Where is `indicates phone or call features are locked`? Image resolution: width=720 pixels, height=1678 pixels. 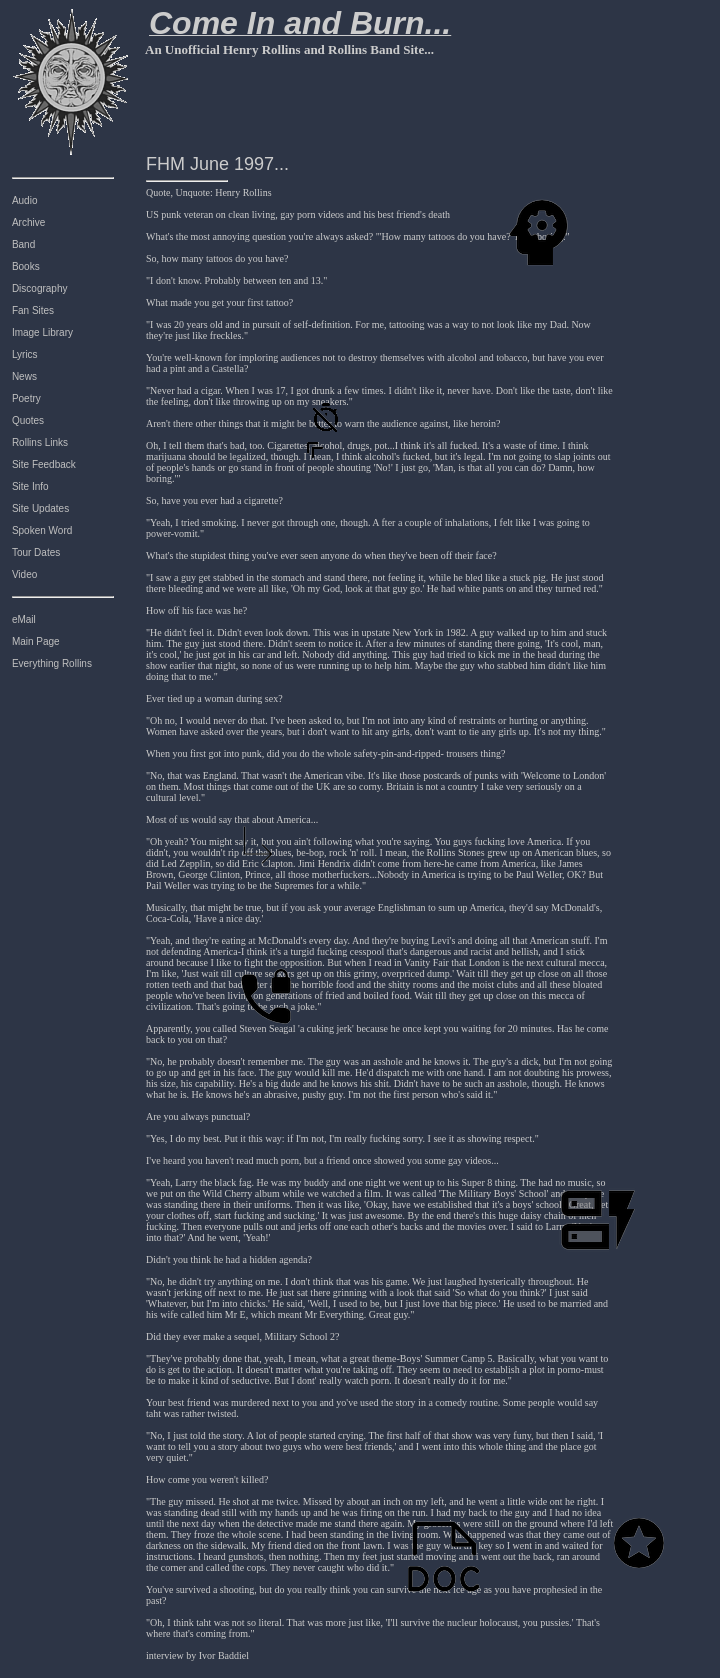
indicates phone or call features are locked is located at coordinates (266, 999).